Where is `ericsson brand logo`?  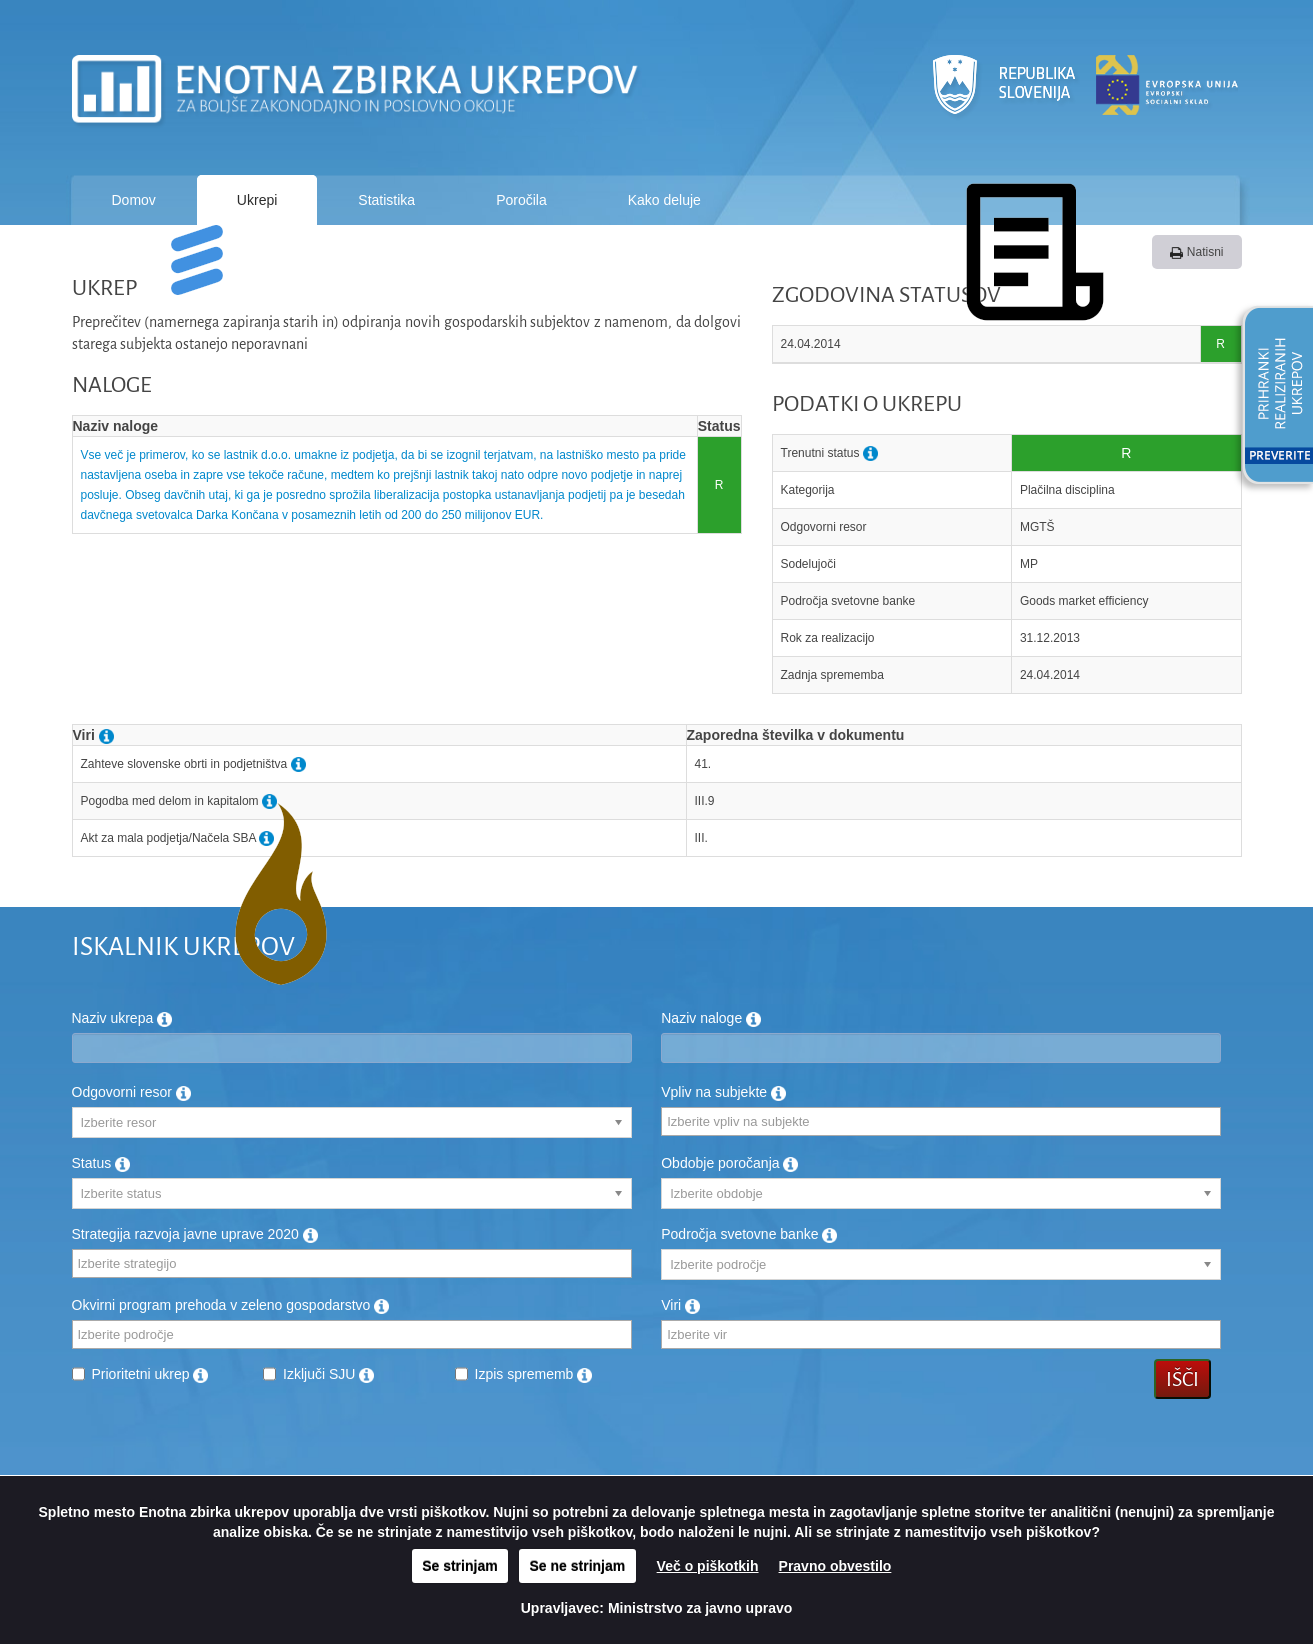
ericsson brand logo is located at coordinates (197, 260).